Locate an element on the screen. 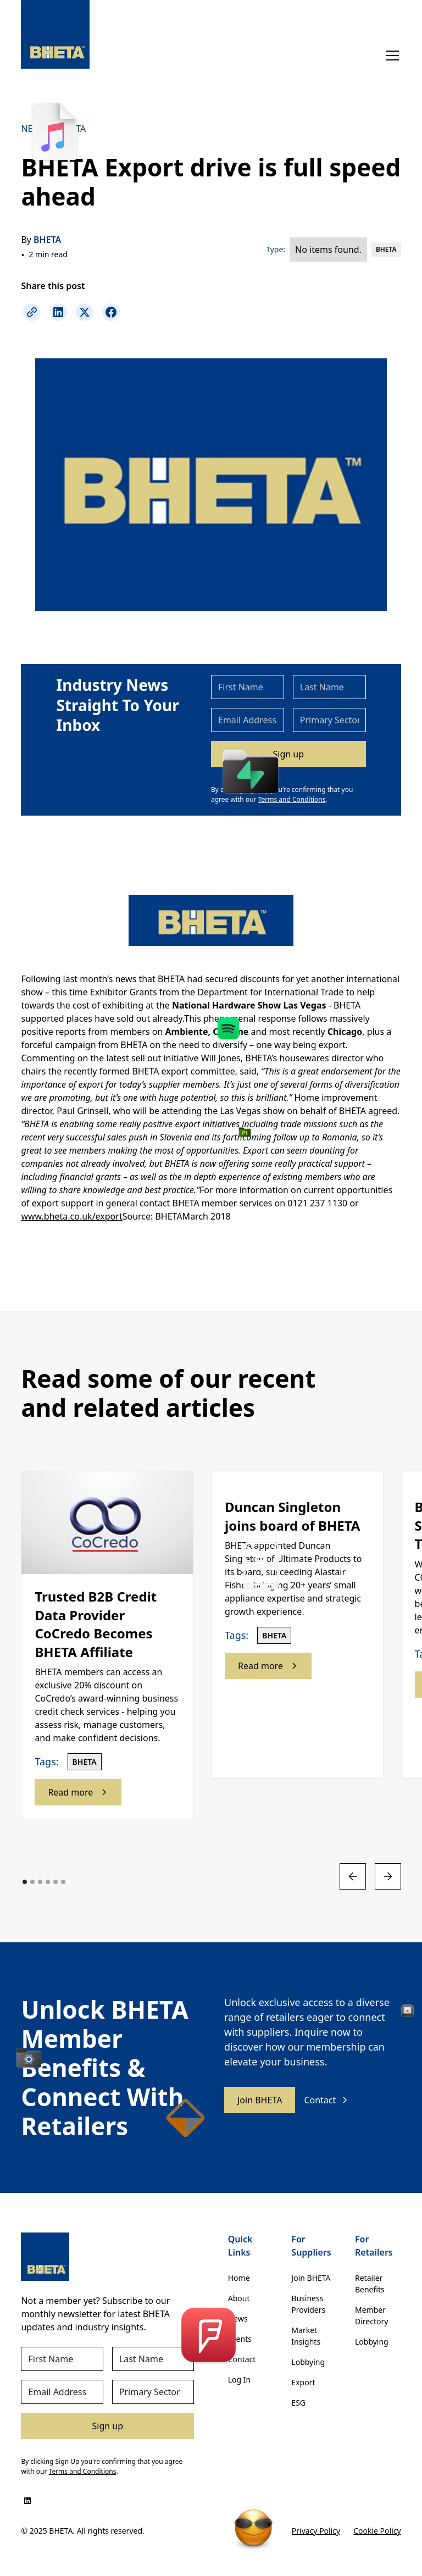  generic audio file icon is located at coordinates (54, 132).